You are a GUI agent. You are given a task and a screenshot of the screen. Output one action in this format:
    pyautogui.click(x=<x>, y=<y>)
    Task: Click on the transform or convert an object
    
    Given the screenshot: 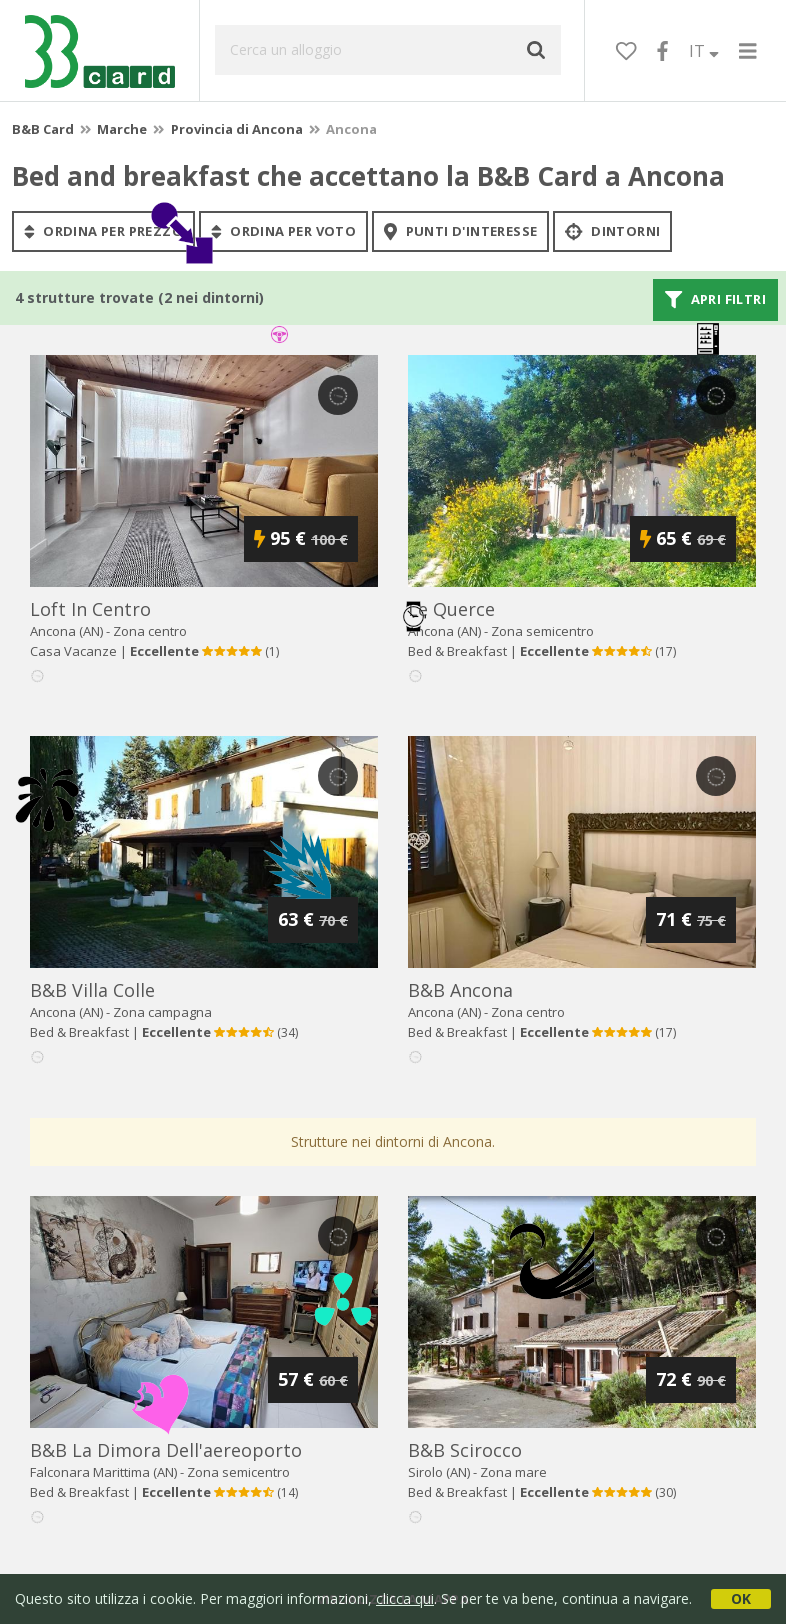 What is the action you would take?
    pyautogui.click(x=182, y=233)
    